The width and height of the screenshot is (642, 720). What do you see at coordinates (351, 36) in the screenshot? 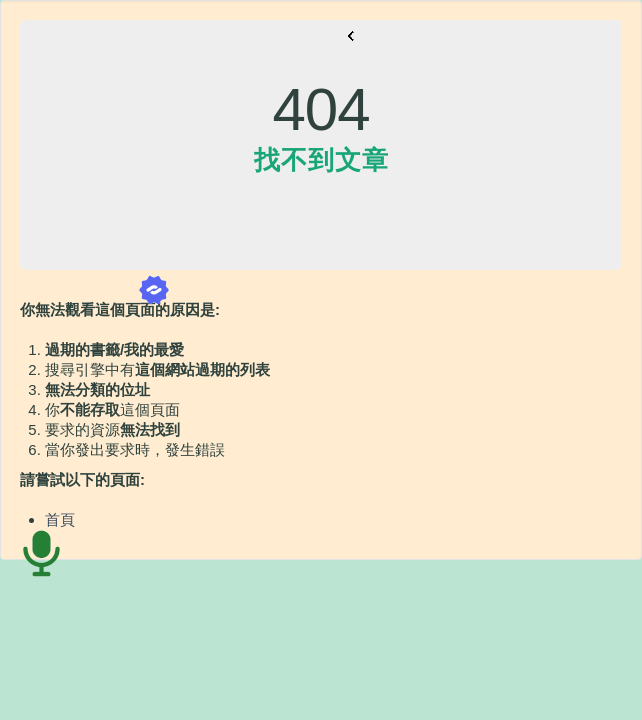
I see `go back to the previous screen` at bounding box center [351, 36].